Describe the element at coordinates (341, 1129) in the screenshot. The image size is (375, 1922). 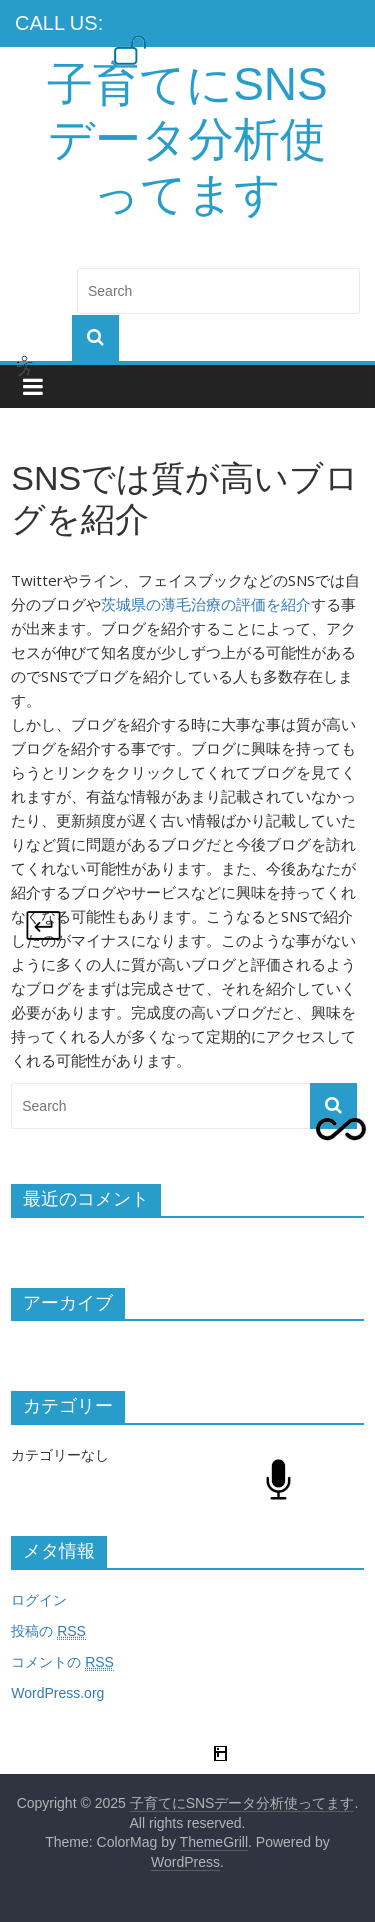
I see `indicates unlimited or infinite capacity` at that location.